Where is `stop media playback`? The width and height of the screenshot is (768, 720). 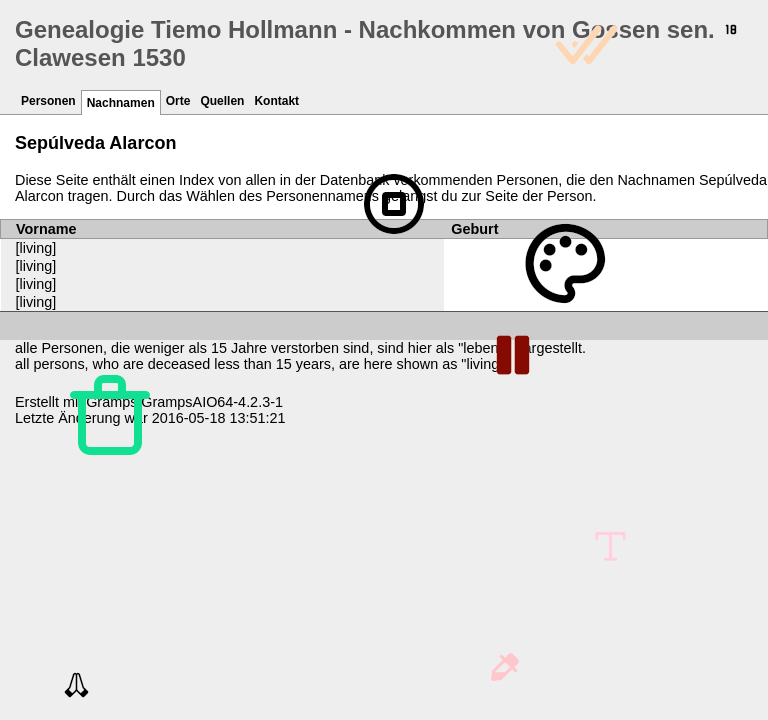
stop media playback is located at coordinates (394, 204).